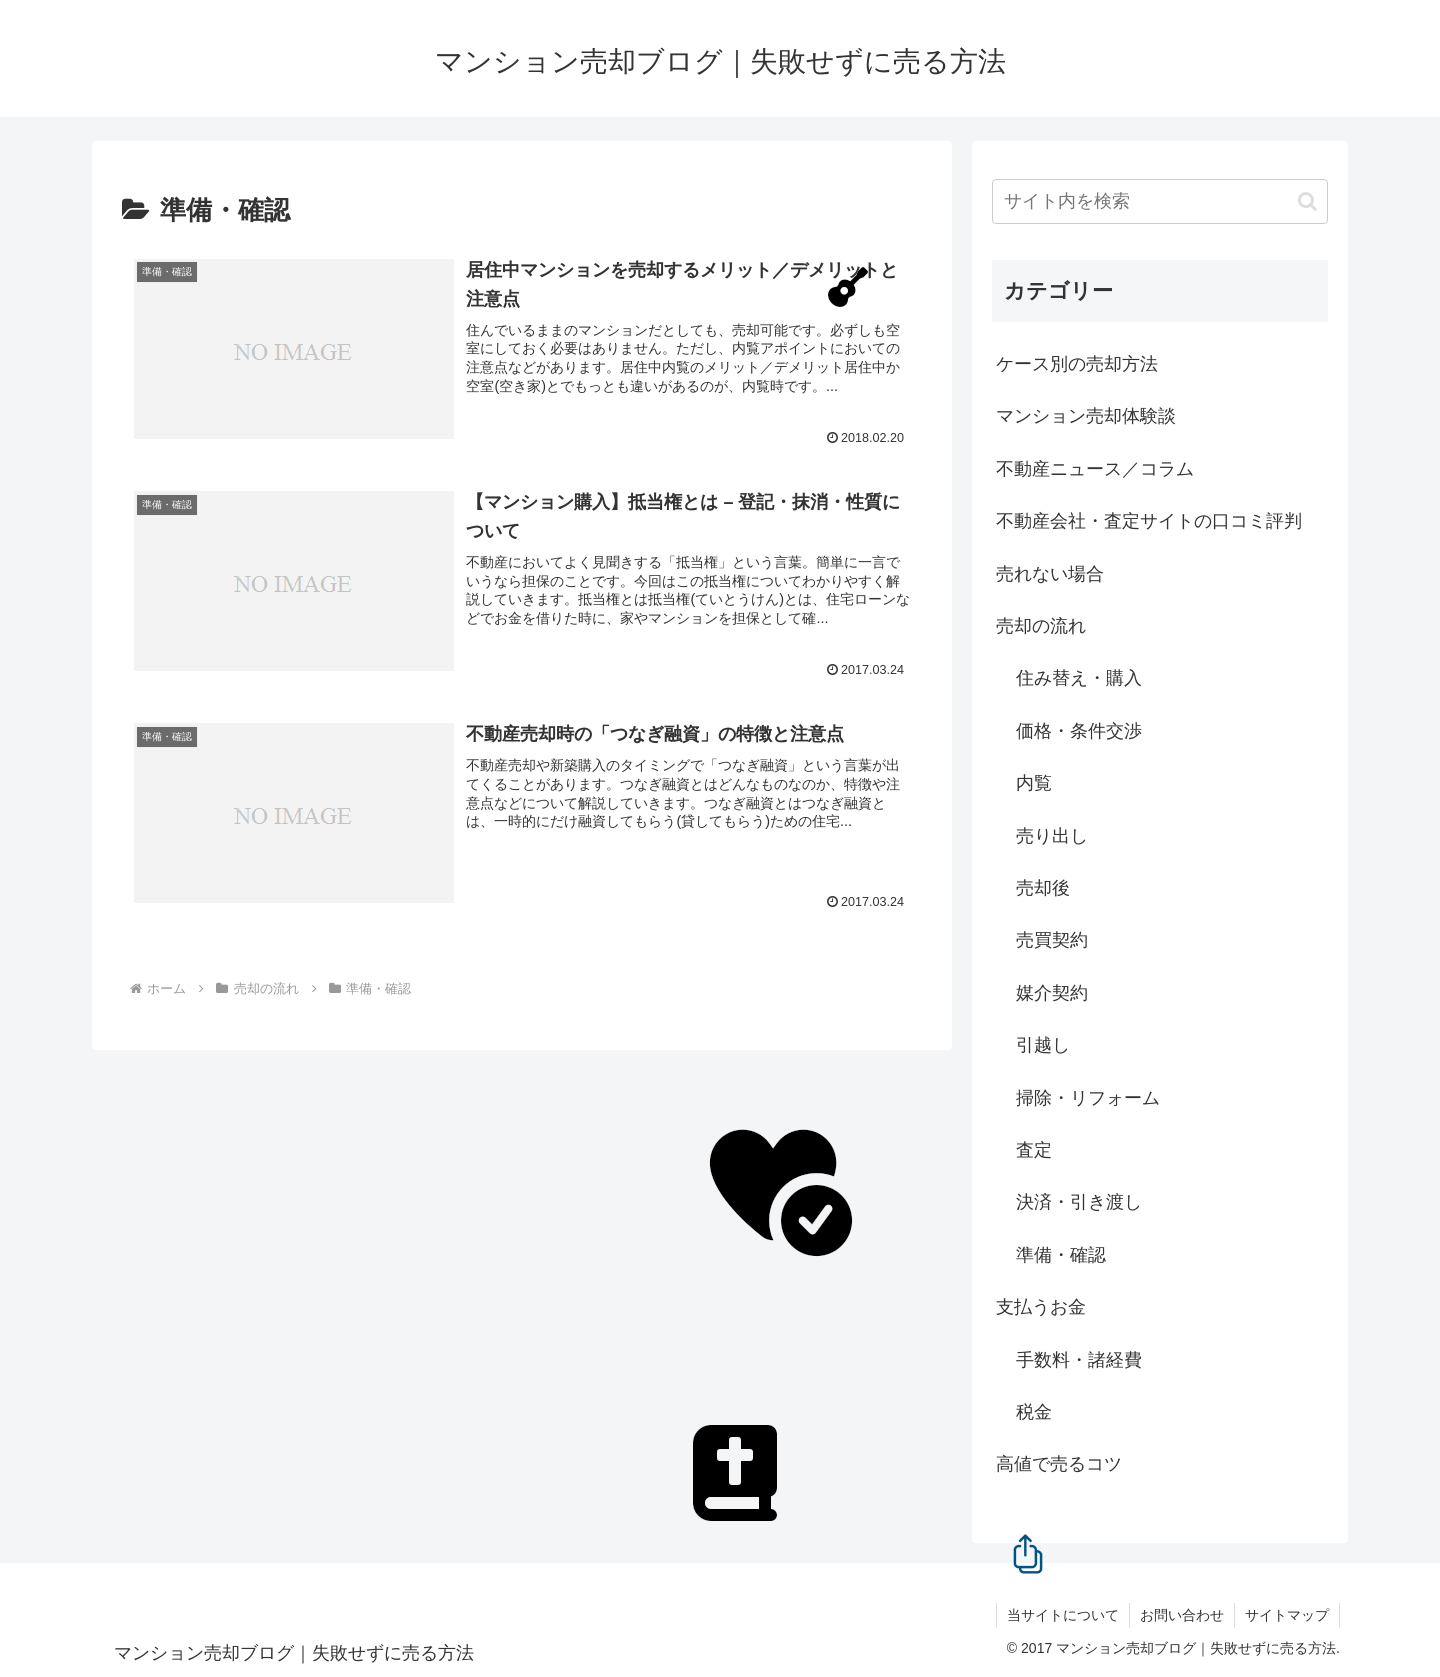  I want to click on share or export multiple items, so click(1028, 1554).